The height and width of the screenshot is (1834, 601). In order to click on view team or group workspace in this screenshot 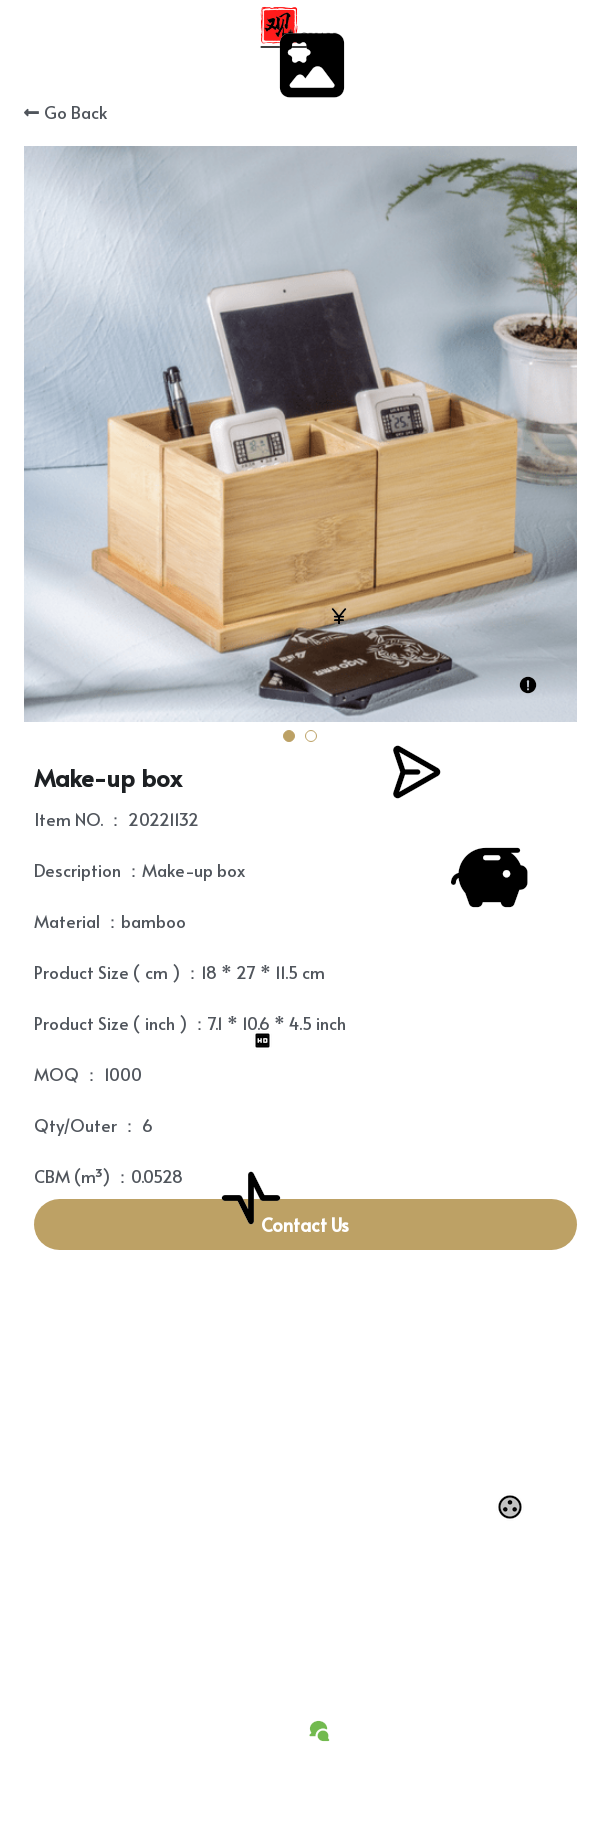, I will do `click(510, 1507)`.